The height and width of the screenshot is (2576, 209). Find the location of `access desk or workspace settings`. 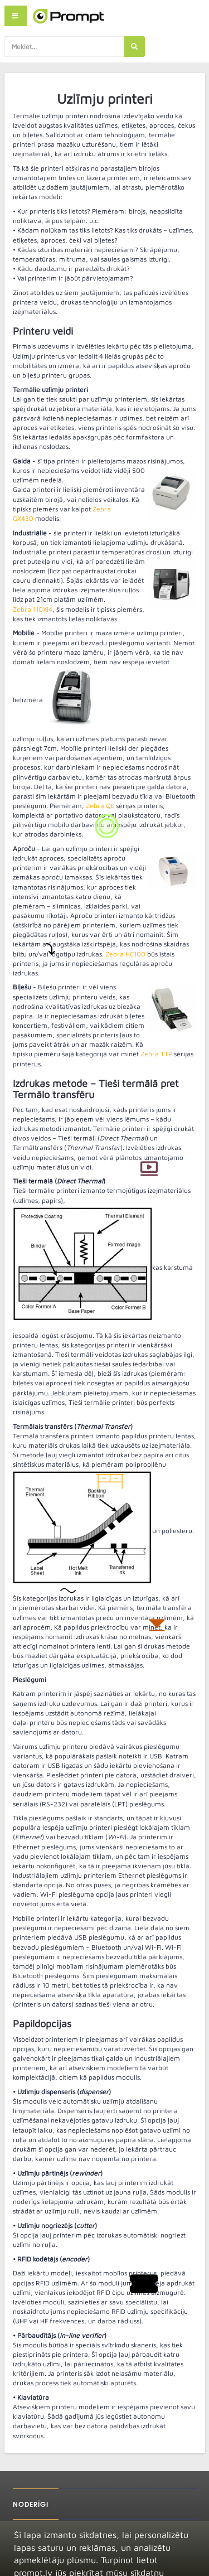

access desk or workspace settings is located at coordinates (110, 1481).